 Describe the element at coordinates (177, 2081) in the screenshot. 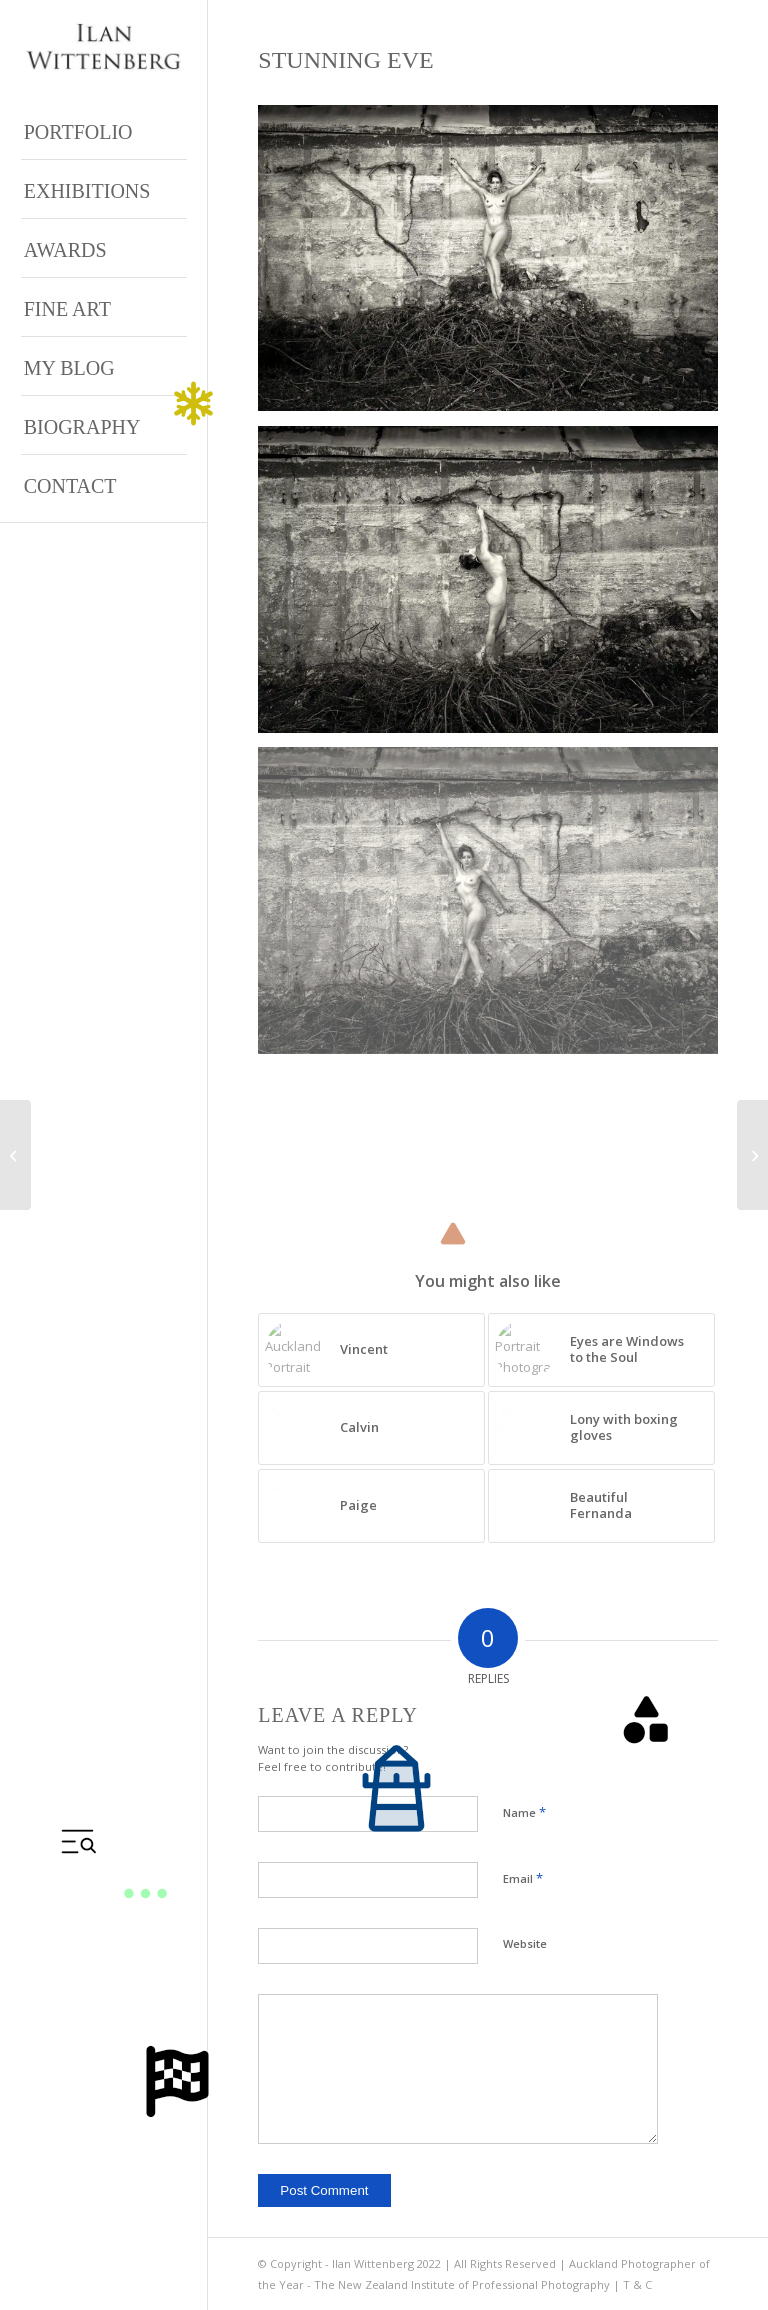

I see `indicates completion or finish point` at that location.